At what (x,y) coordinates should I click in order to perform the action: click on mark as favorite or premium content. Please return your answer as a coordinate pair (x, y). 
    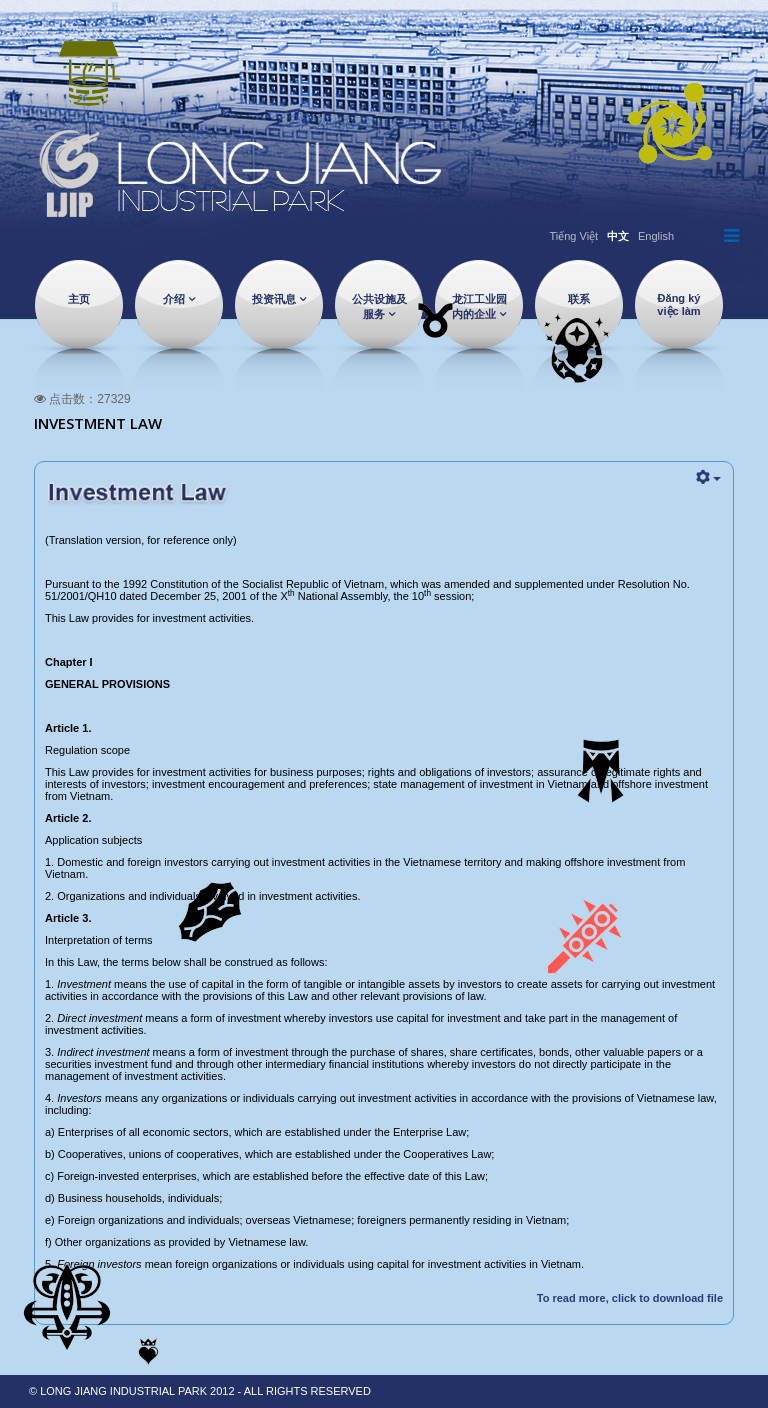
    Looking at the image, I should click on (148, 1351).